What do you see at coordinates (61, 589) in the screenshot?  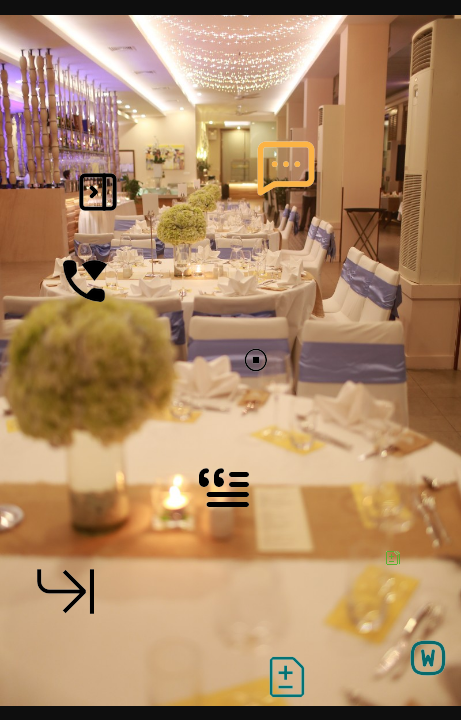 I see `move cursor to next tab stop` at bounding box center [61, 589].